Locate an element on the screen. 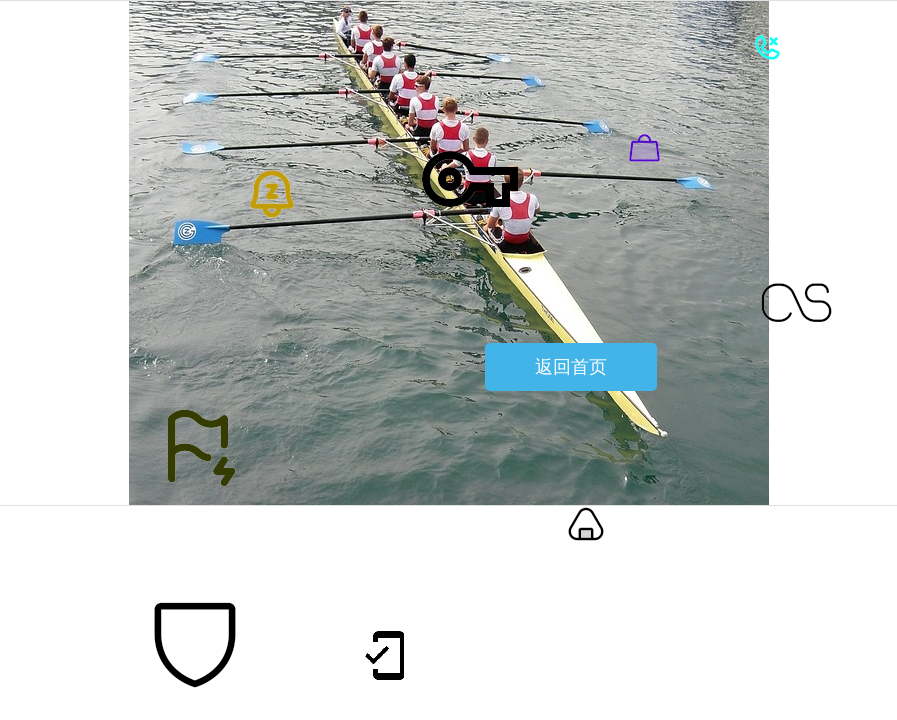 The height and width of the screenshot is (720, 897). access japanese food or sushi category is located at coordinates (586, 524).